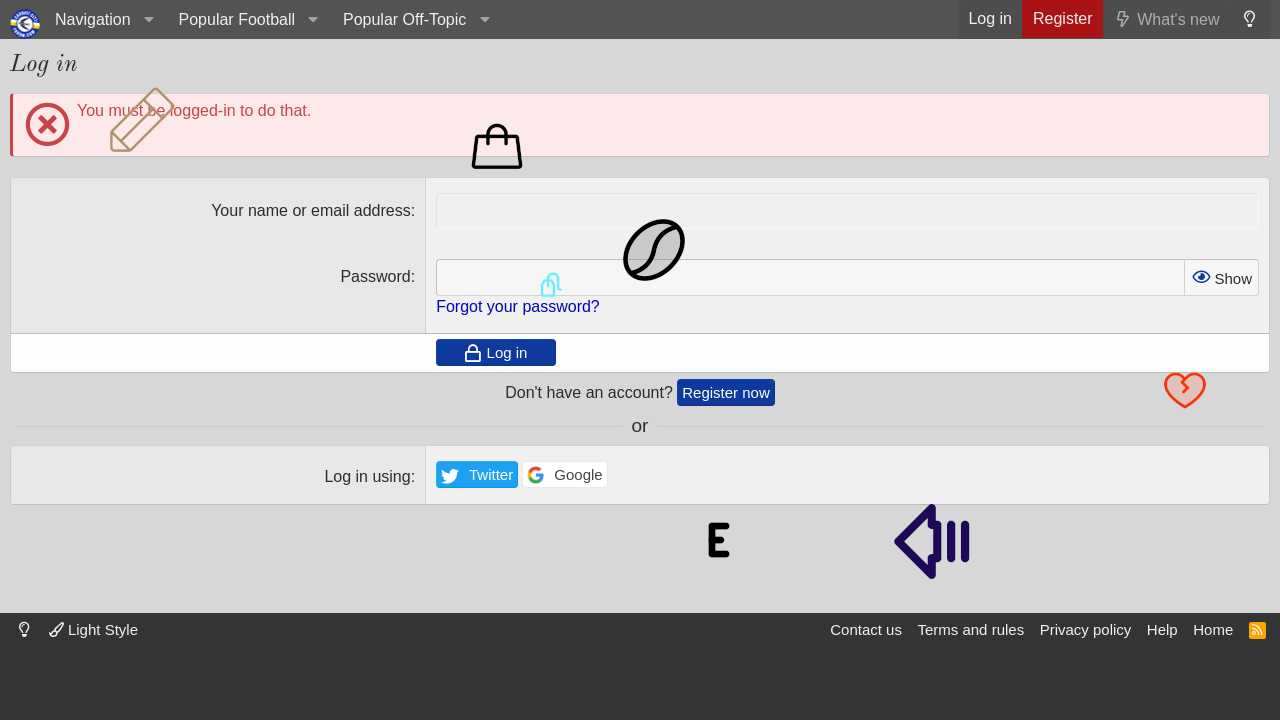  What do you see at coordinates (654, 250) in the screenshot?
I see `access coffee shop or café locations` at bounding box center [654, 250].